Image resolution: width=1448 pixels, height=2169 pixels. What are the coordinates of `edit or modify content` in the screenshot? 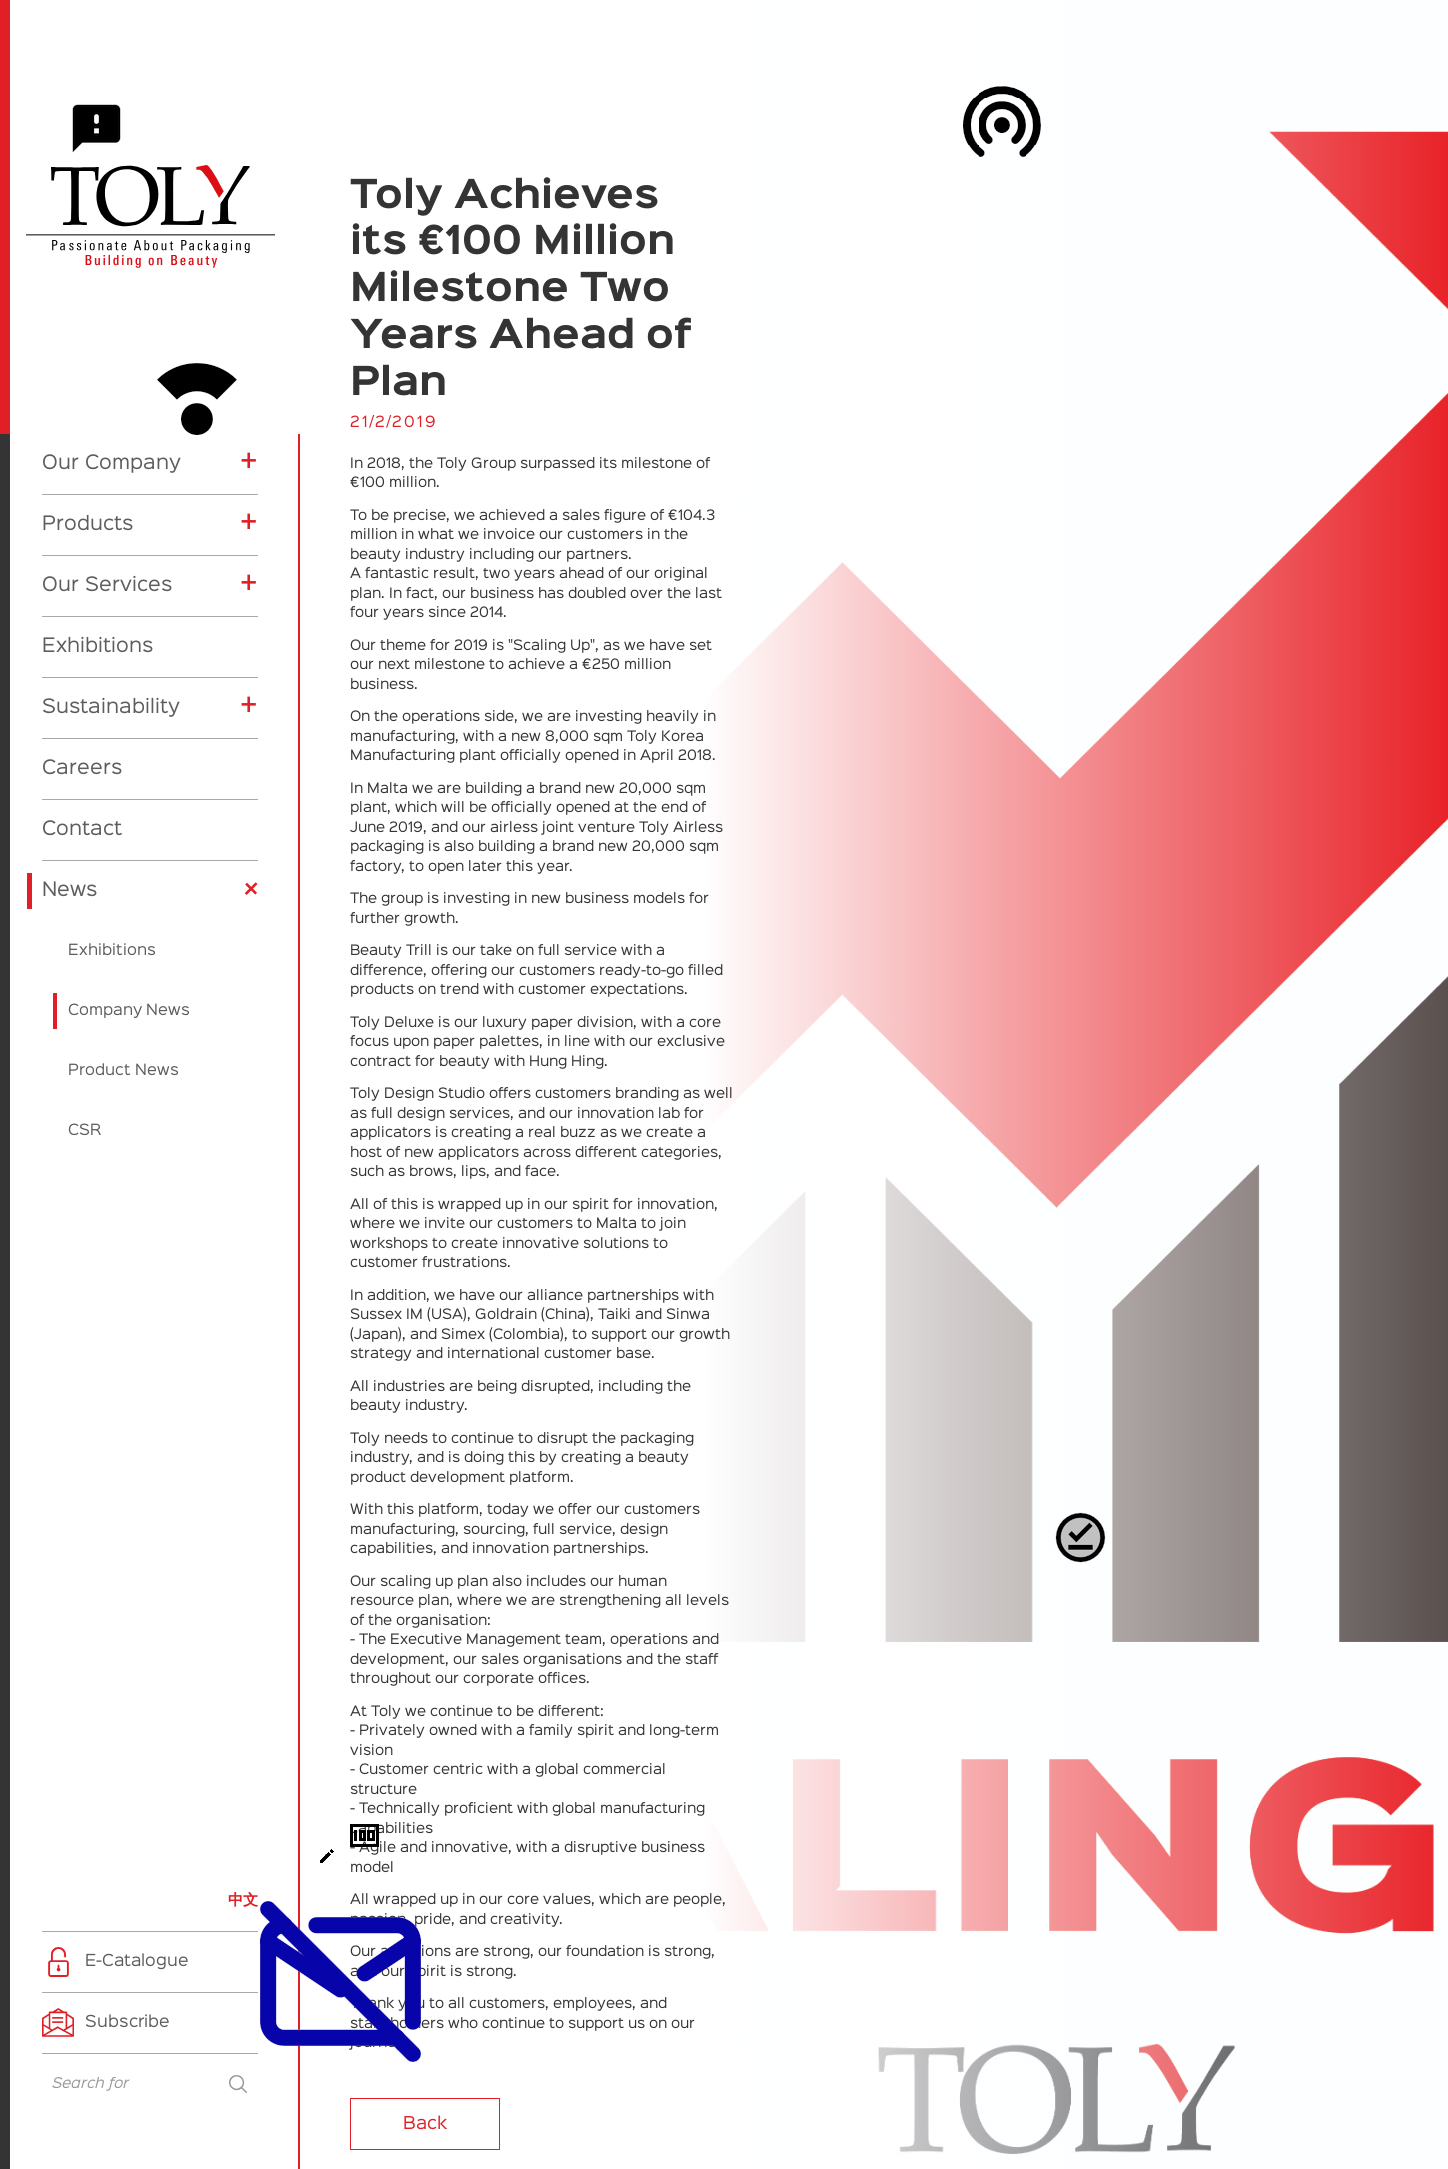 It's located at (327, 1856).